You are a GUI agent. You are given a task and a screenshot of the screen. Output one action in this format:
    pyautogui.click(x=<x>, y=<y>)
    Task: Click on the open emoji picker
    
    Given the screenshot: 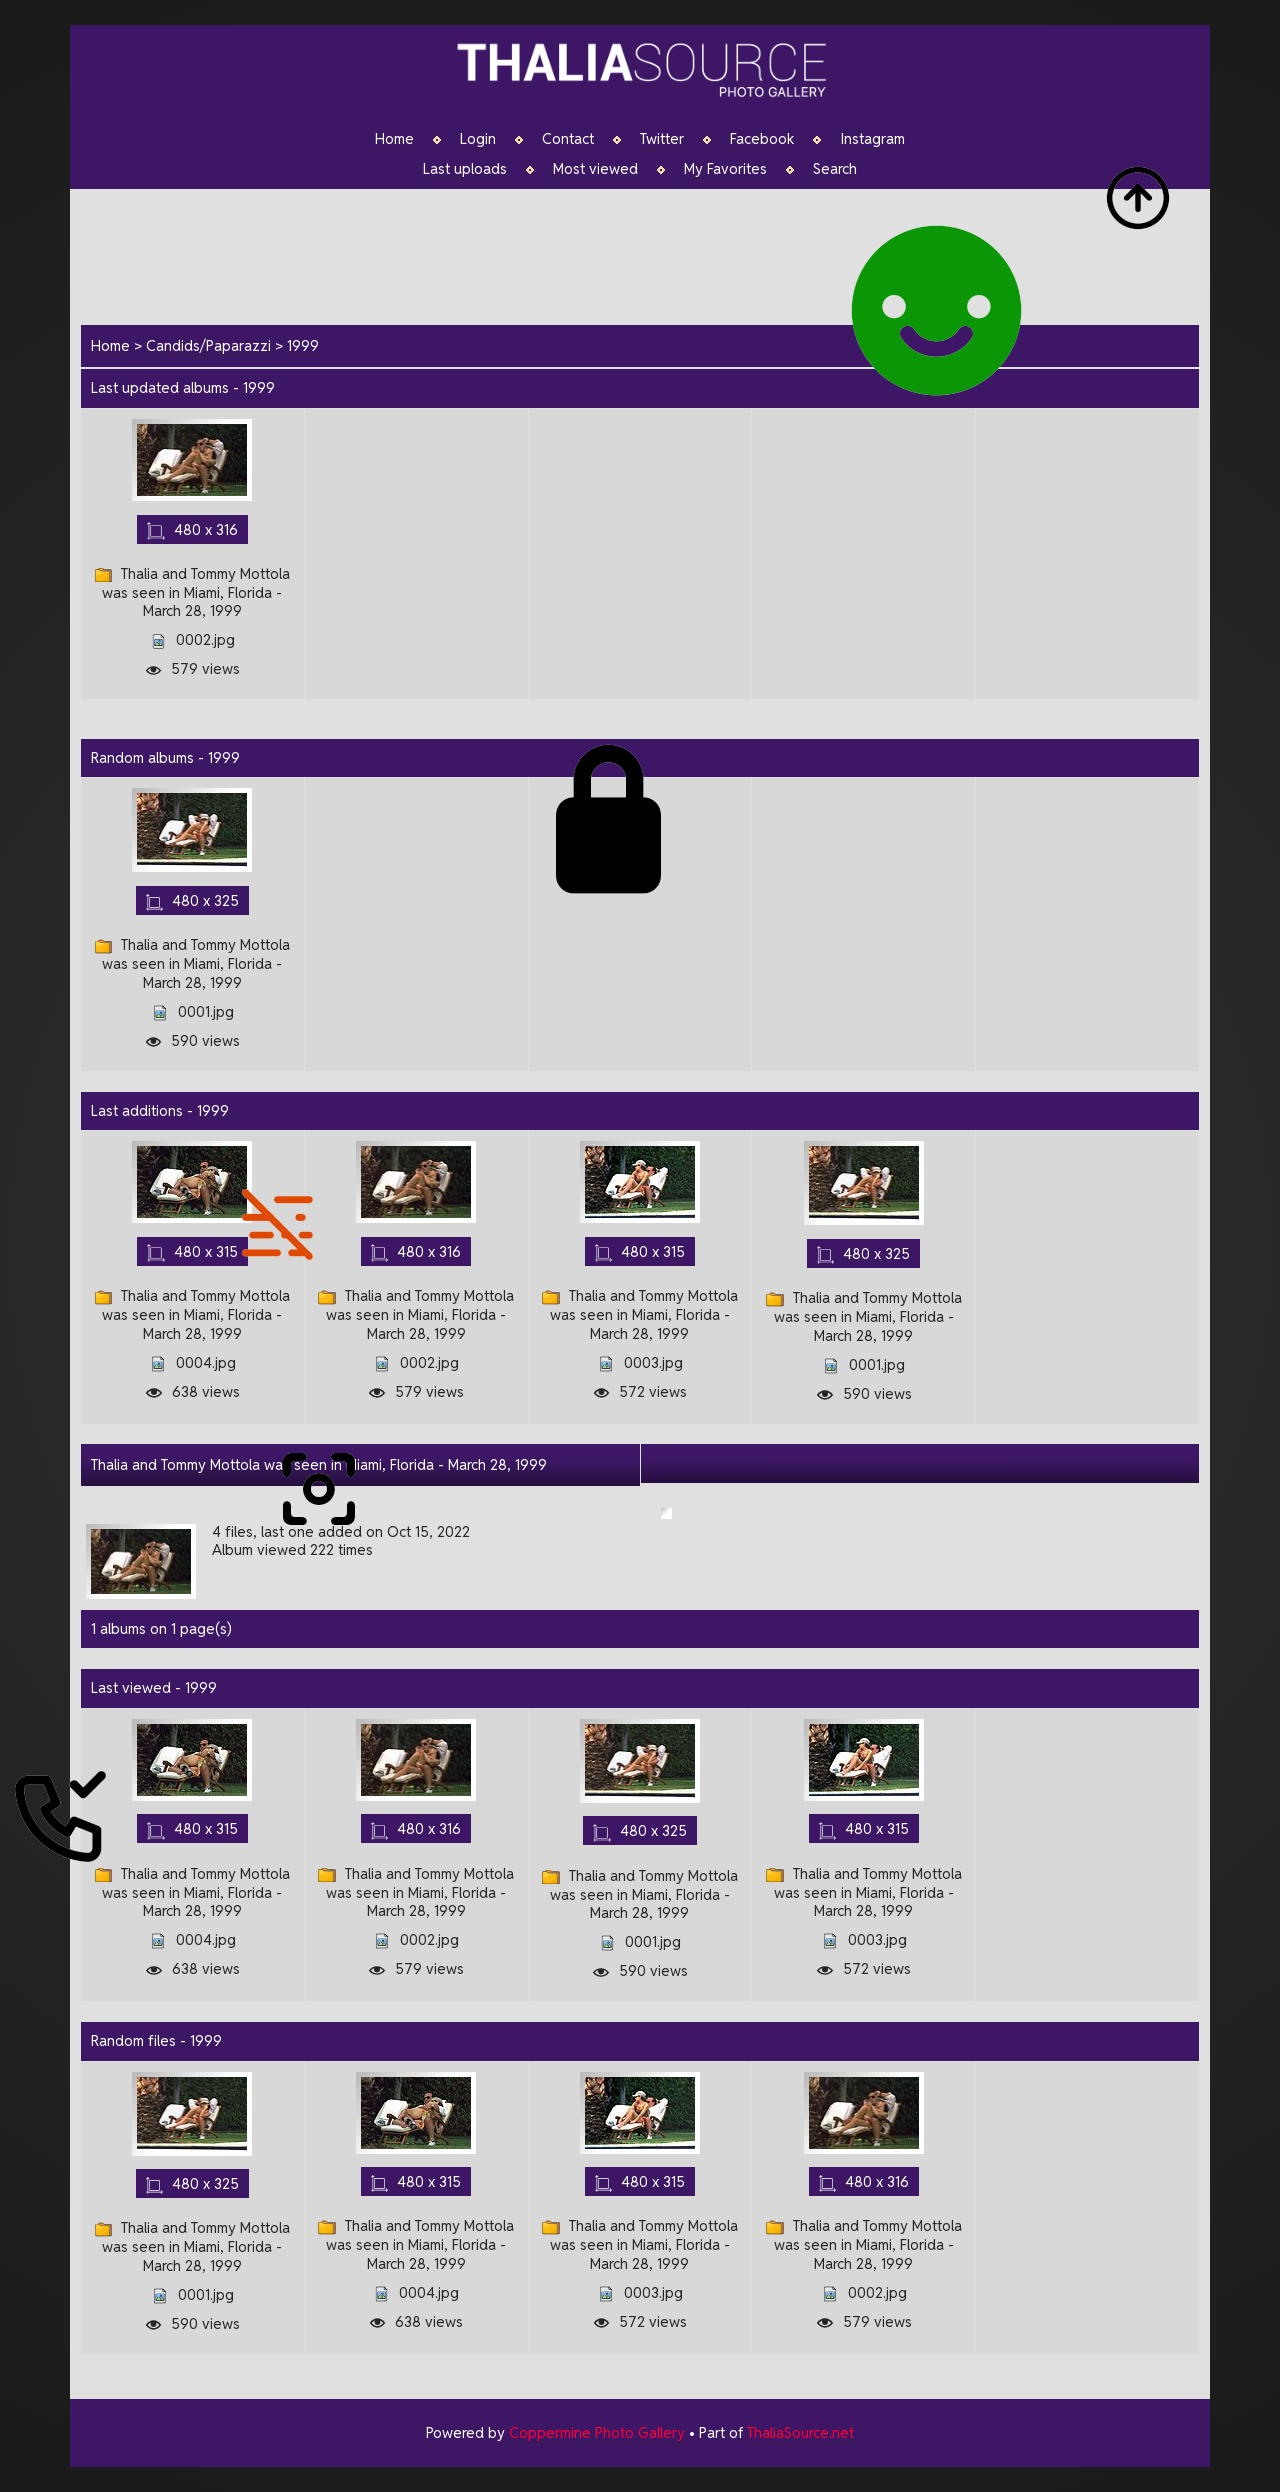 What is the action you would take?
    pyautogui.click(x=936, y=310)
    